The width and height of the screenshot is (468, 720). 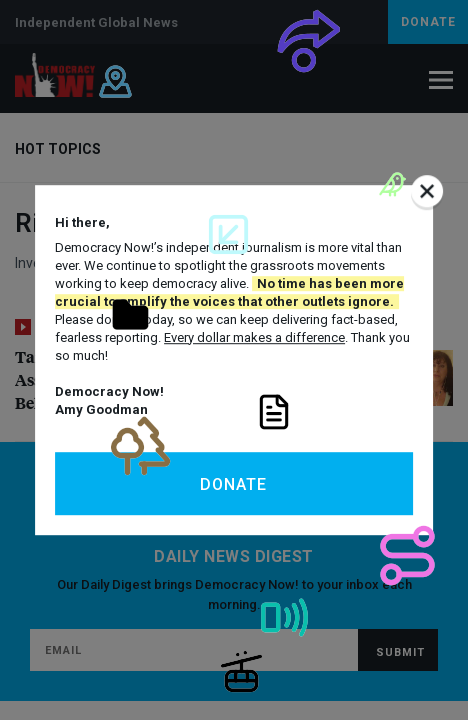 I want to click on view pinned location on map, so click(x=115, y=81).